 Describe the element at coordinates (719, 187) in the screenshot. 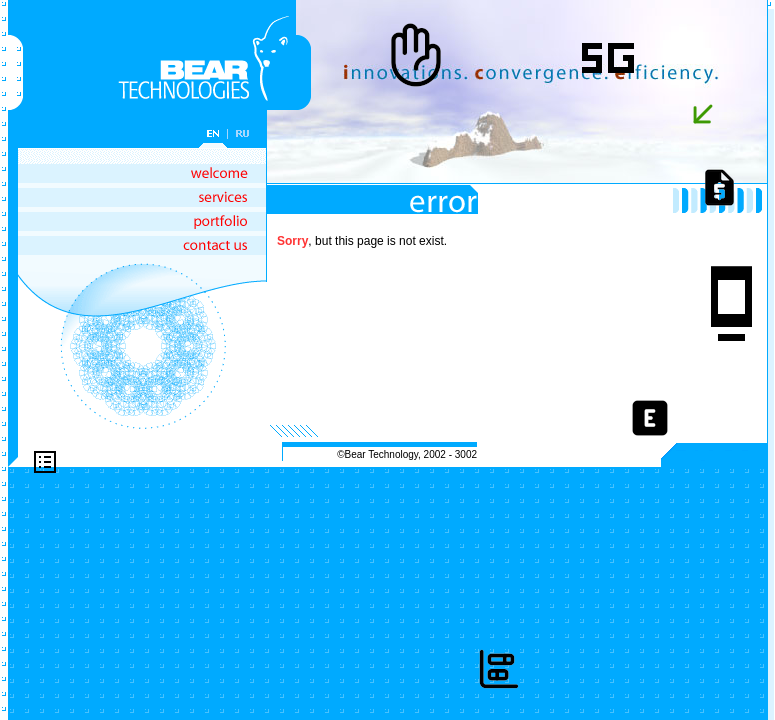

I see `request a price quote or estimate` at that location.